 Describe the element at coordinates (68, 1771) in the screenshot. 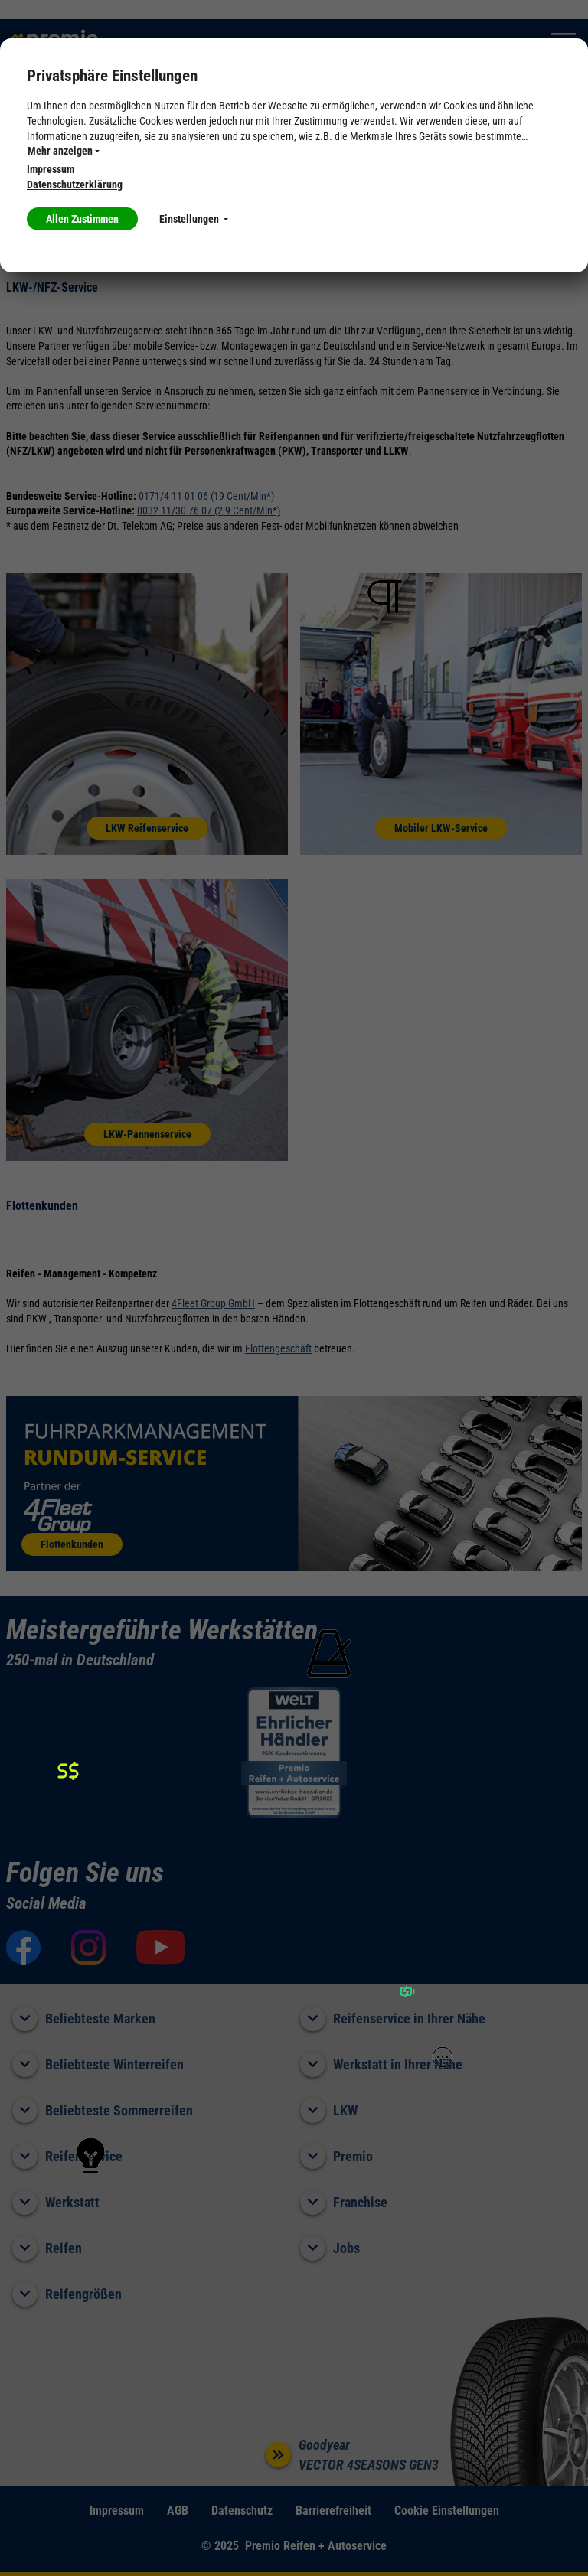

I see `indicates singapore dollar currency` at that location.